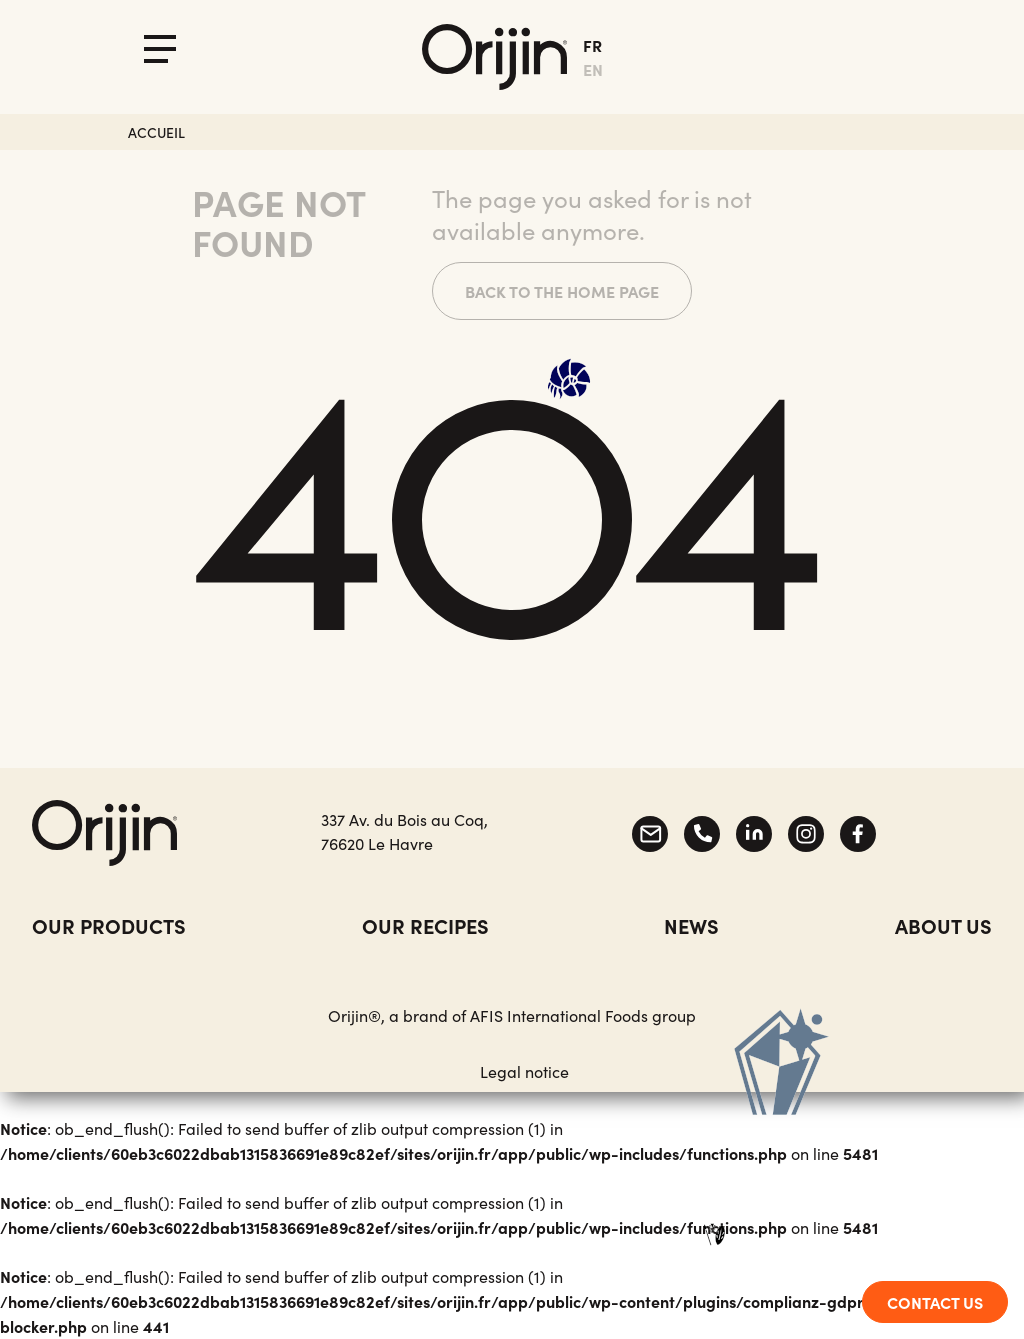  Describe the element at coordinates (714, 1234) in the screenshot. I see `access tribal or primitive gear category` at that location.